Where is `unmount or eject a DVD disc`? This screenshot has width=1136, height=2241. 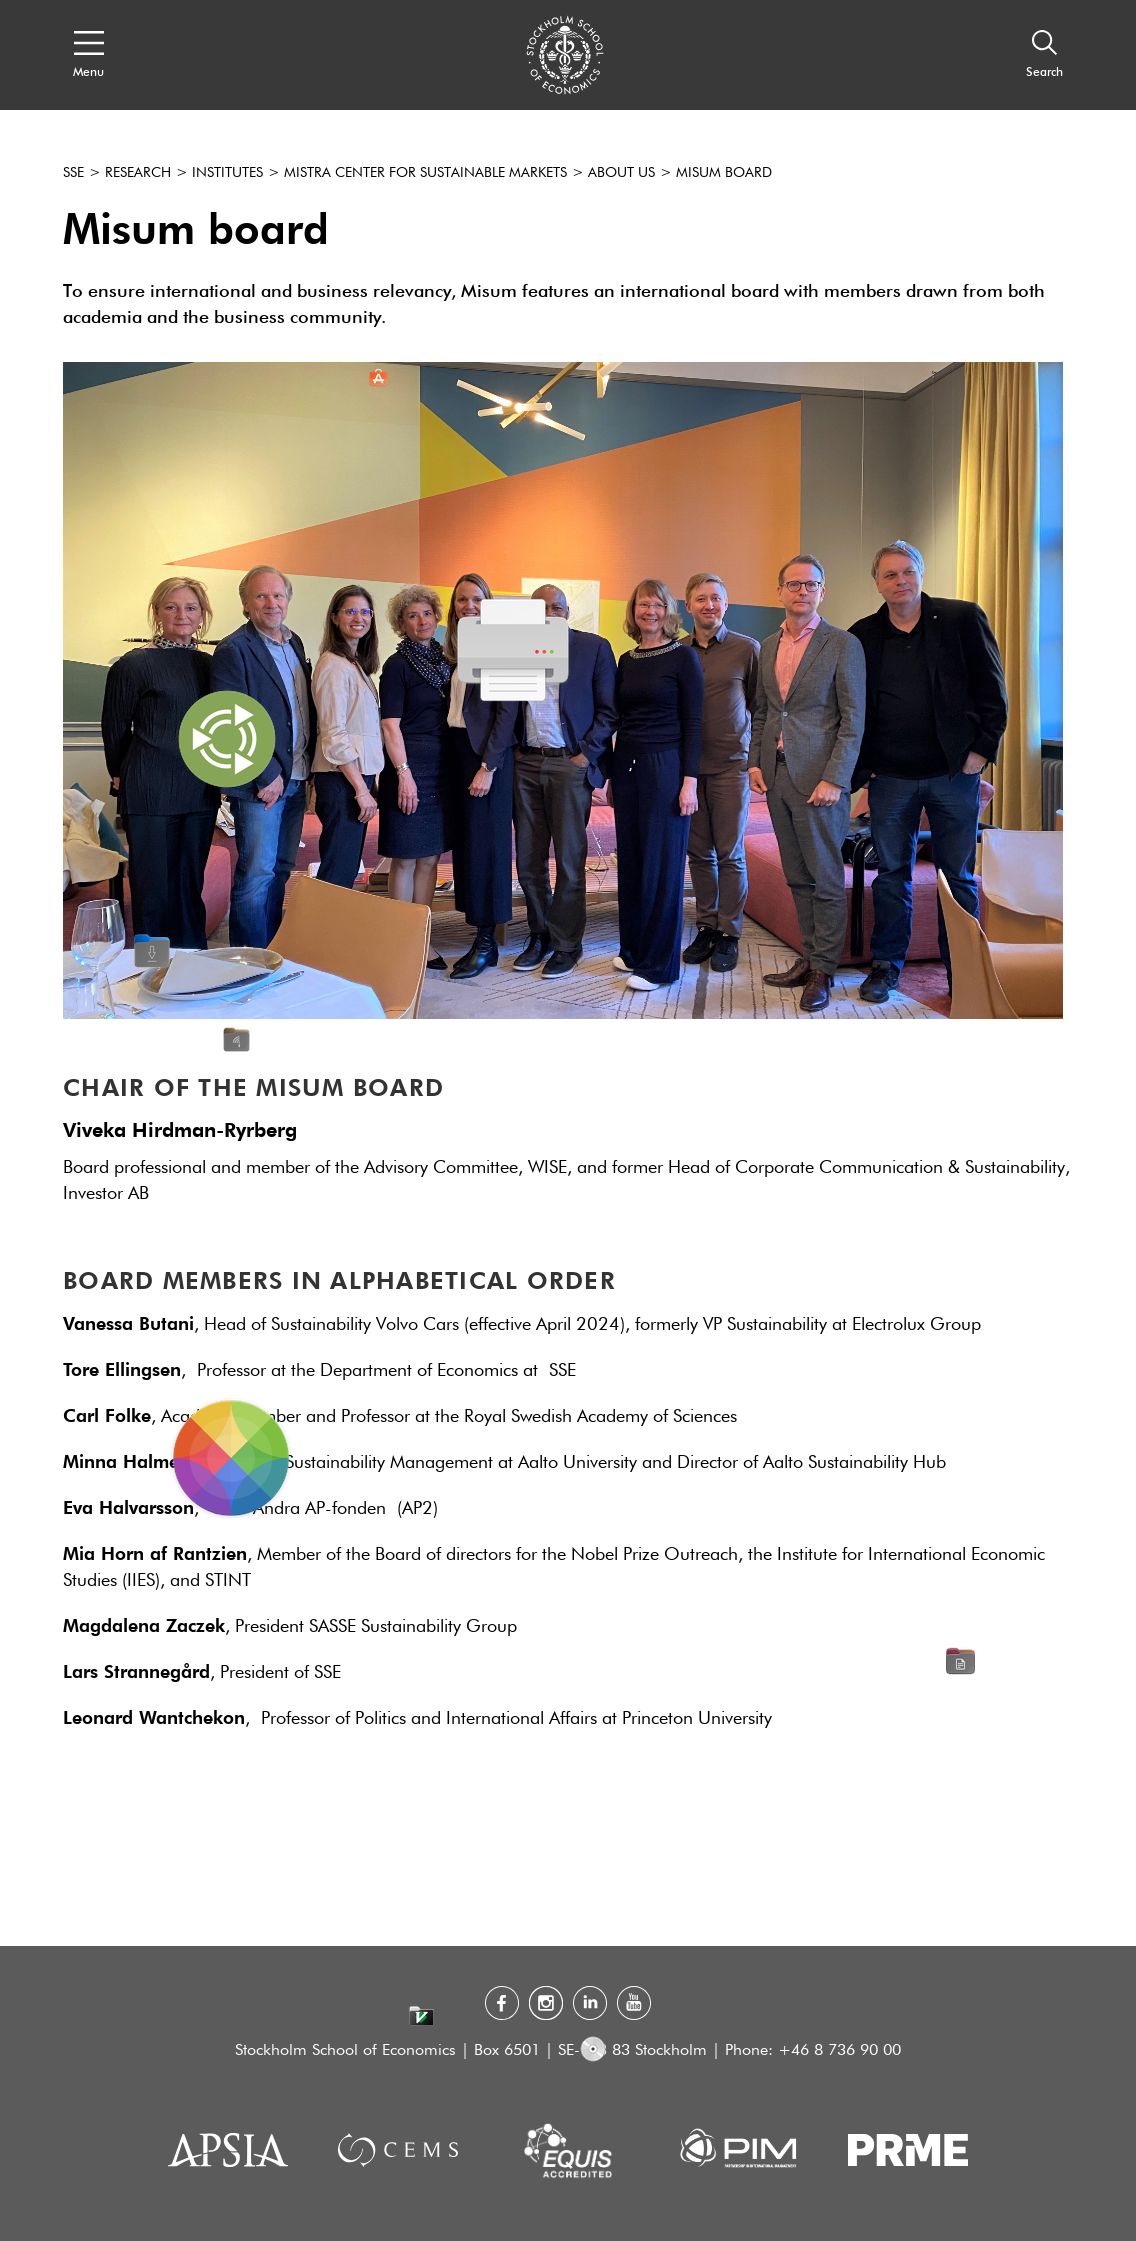
unmount or eject a DVD disc is located at coordinates (593, 2049).